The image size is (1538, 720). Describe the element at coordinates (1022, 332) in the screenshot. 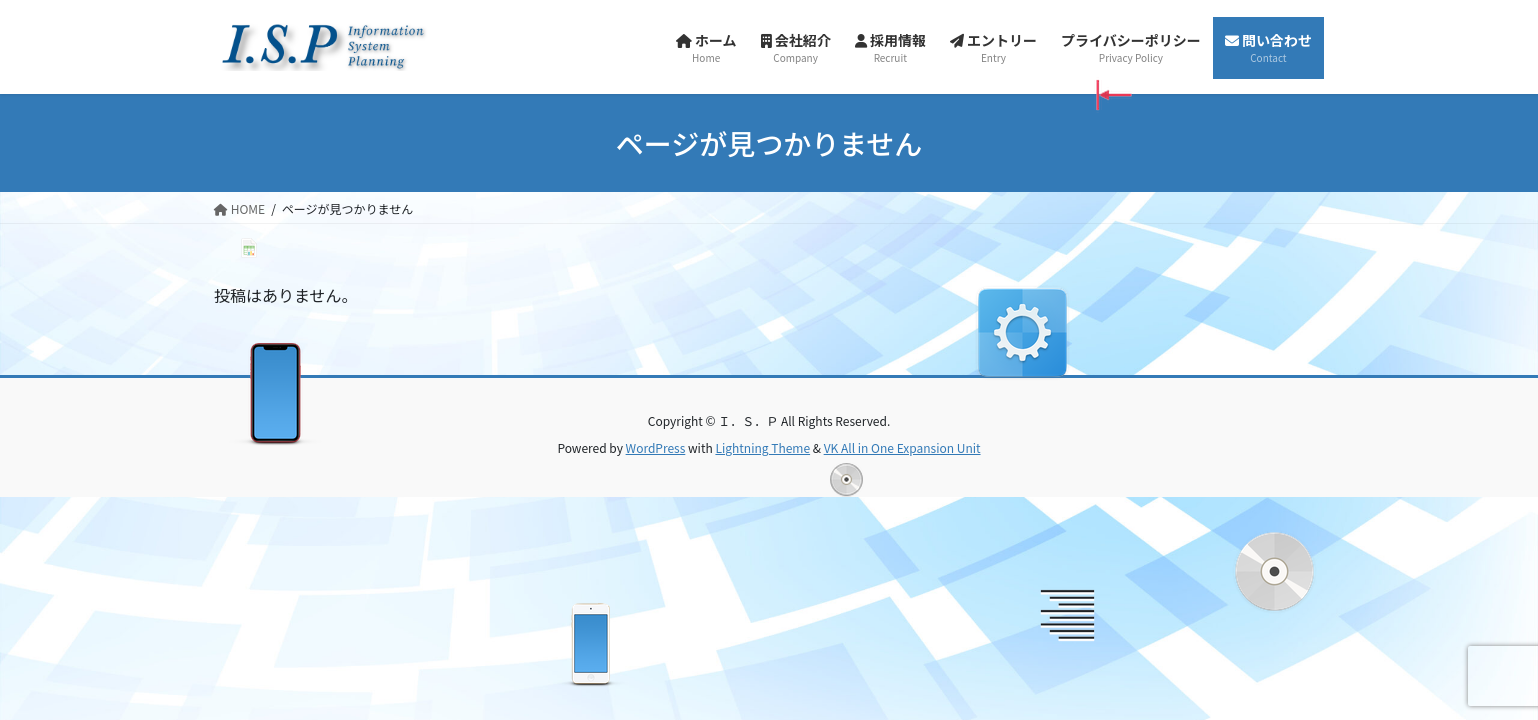

I see `ms-dos or windows executable file` at that location.